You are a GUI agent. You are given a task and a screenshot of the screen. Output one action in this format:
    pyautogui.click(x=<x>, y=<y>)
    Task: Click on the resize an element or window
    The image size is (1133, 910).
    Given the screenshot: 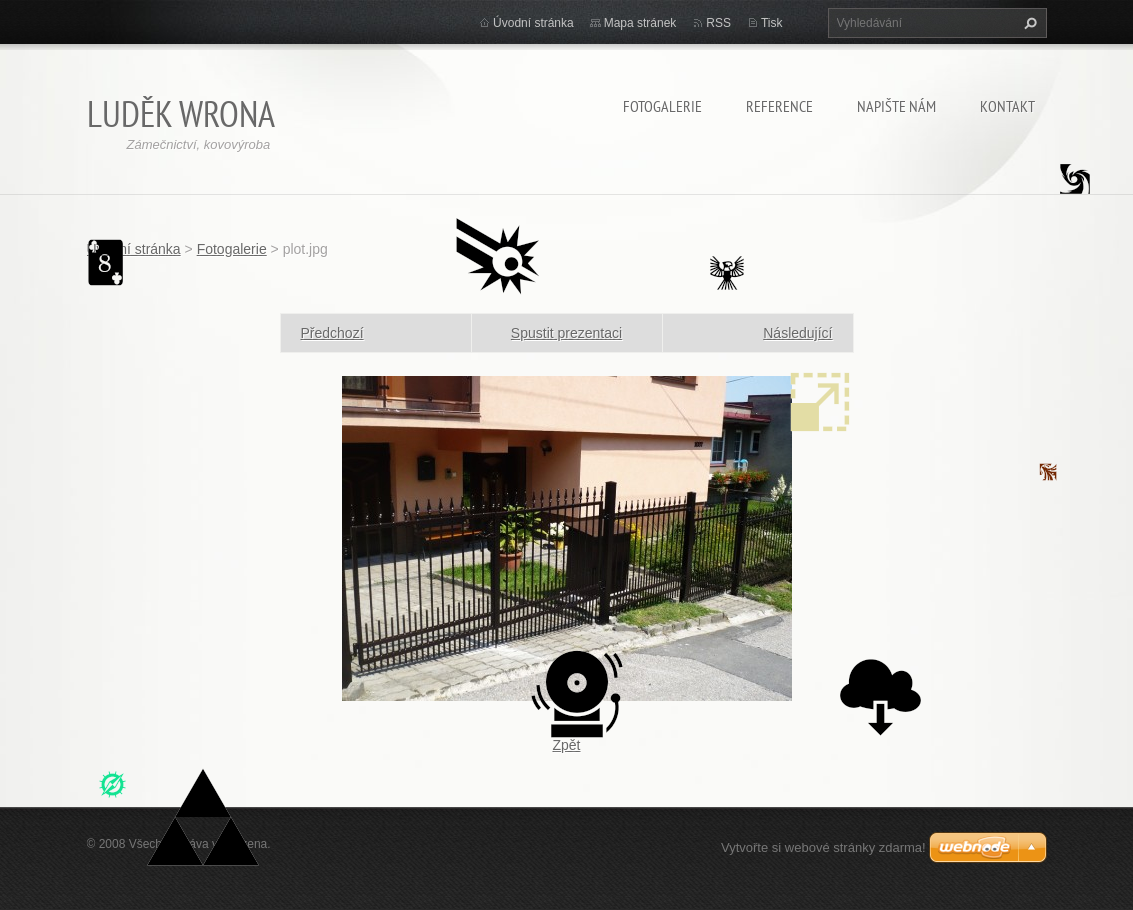 What is the action you would take?
    pyautogui.click(x=820, y=402)
    